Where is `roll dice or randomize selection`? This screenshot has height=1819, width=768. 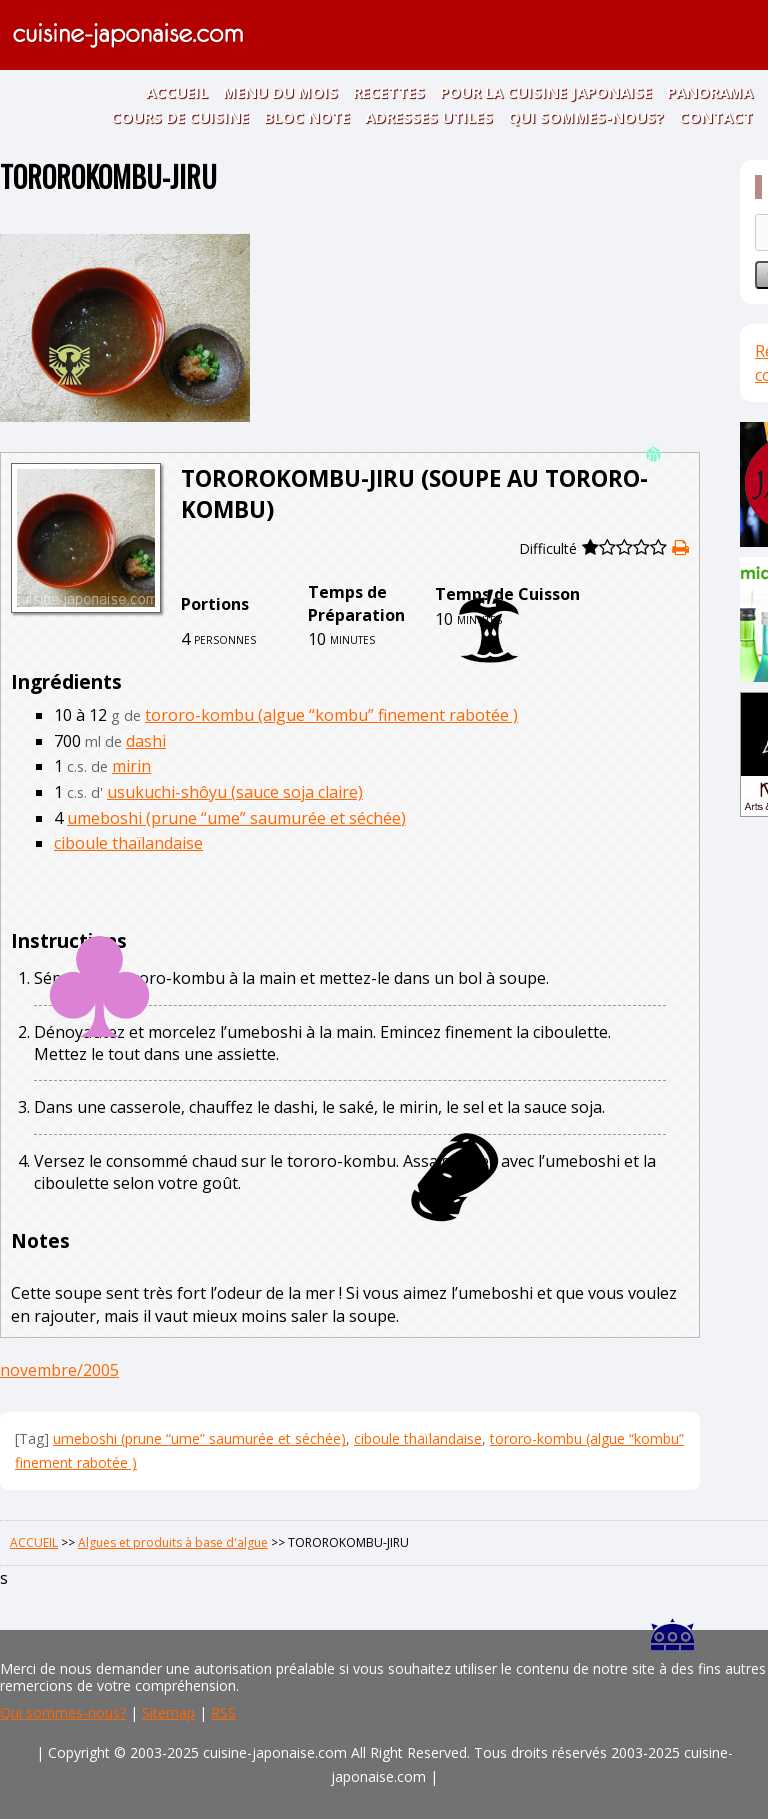 roll dice or randomize selection is located at coordinates (653, 454).